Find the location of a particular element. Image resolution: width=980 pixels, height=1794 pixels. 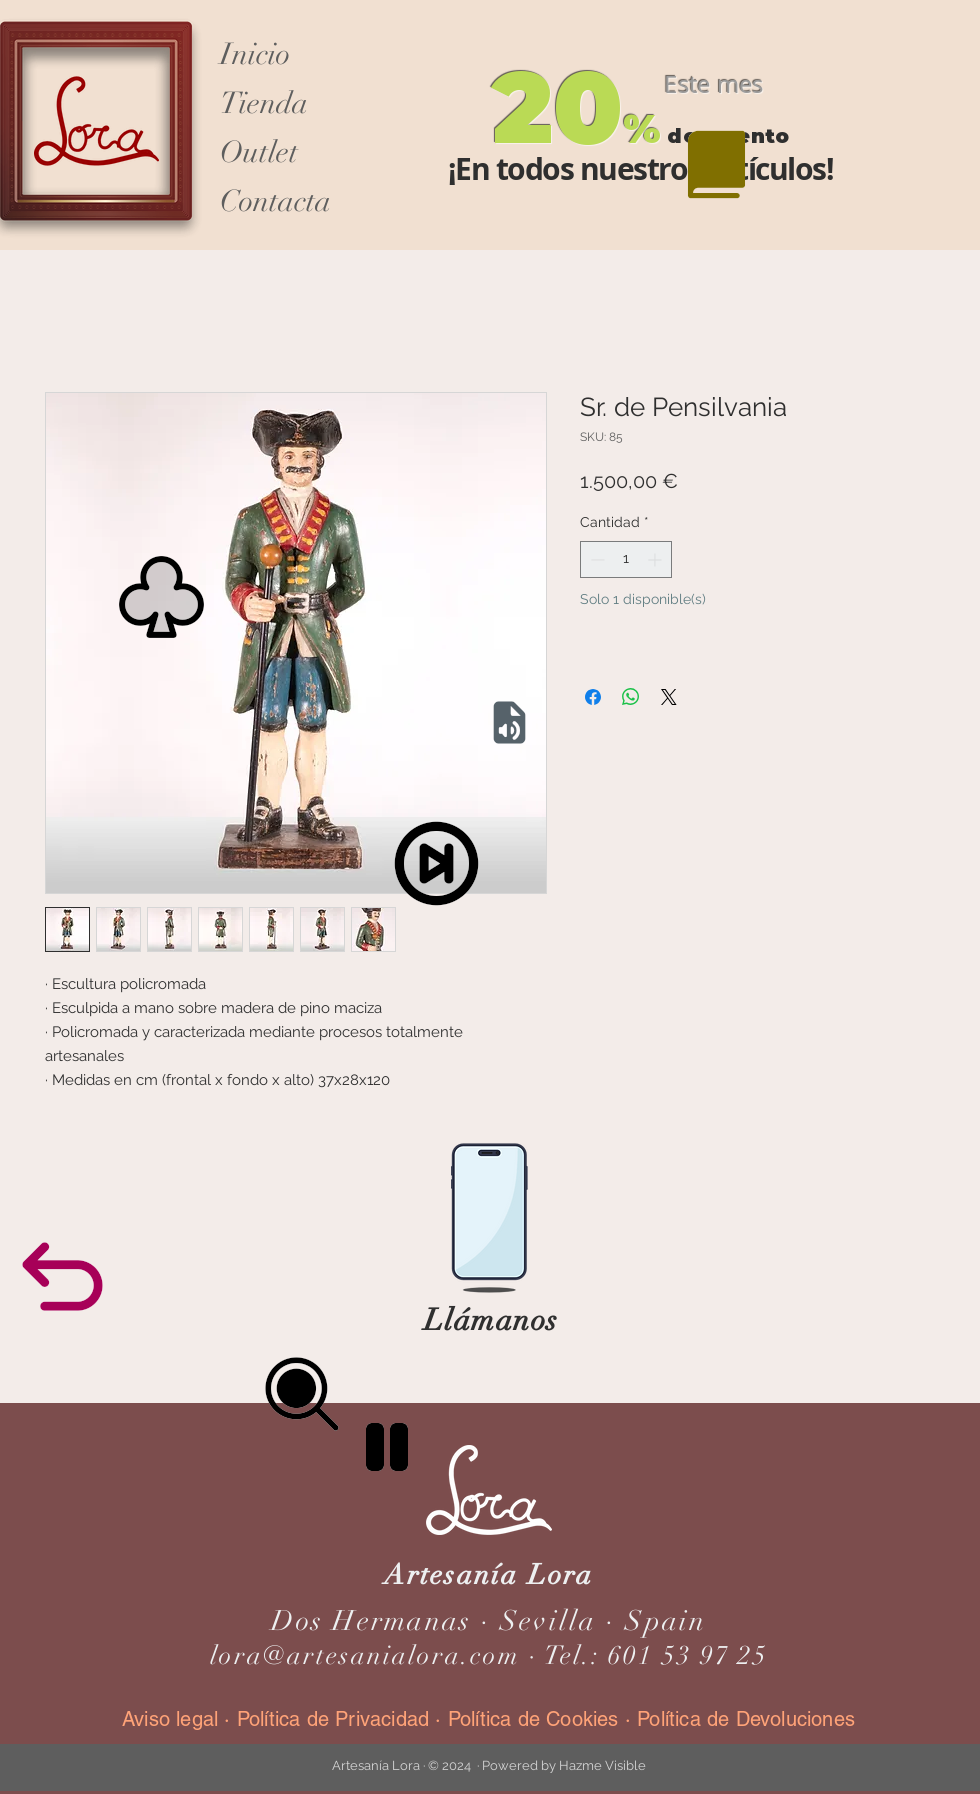

undo previous action is located at coordinates (62, 1279).